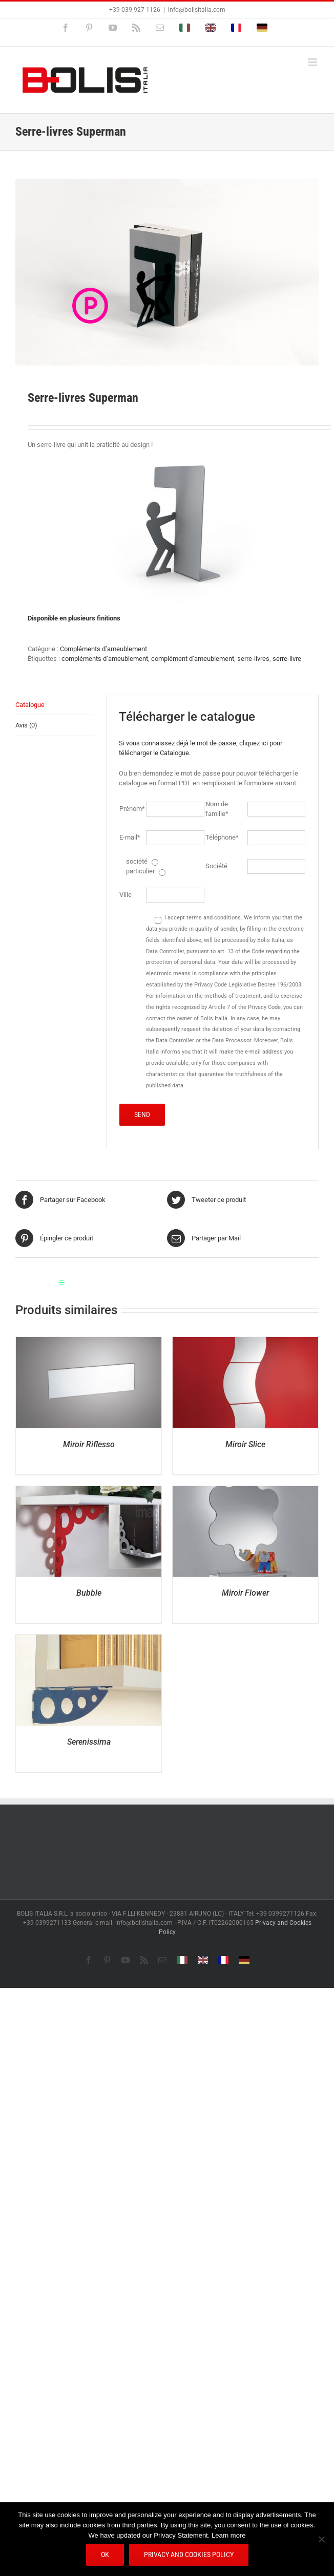  Describe the element at coordinates (61, 1282) in the screenshot. I see `open navigation menu` at that location.